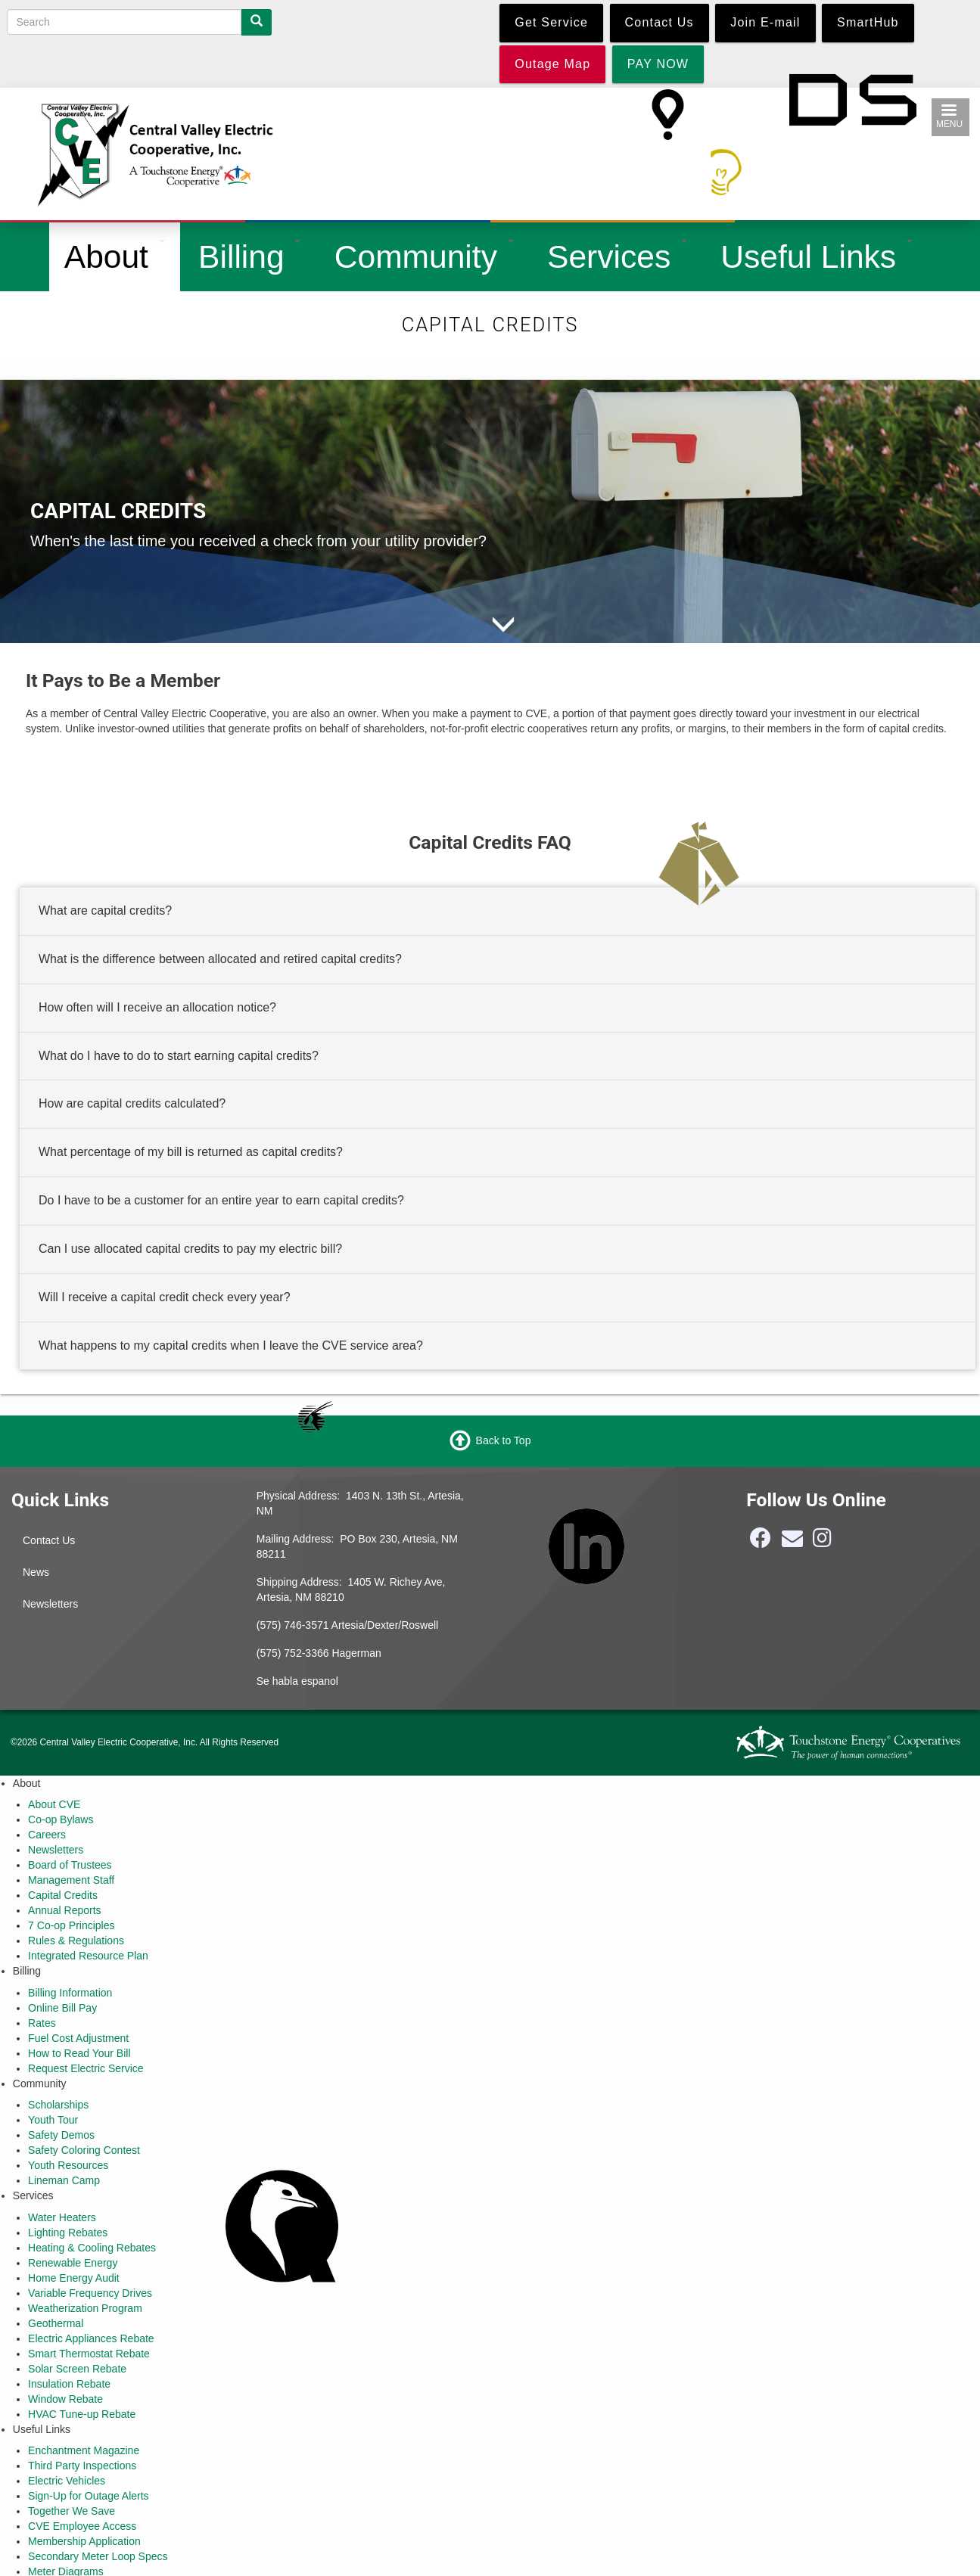  What do you see at coordinates (726, 172) in the screenshot?
I see `open jabber messaging app` at bounding box center [726, 172].